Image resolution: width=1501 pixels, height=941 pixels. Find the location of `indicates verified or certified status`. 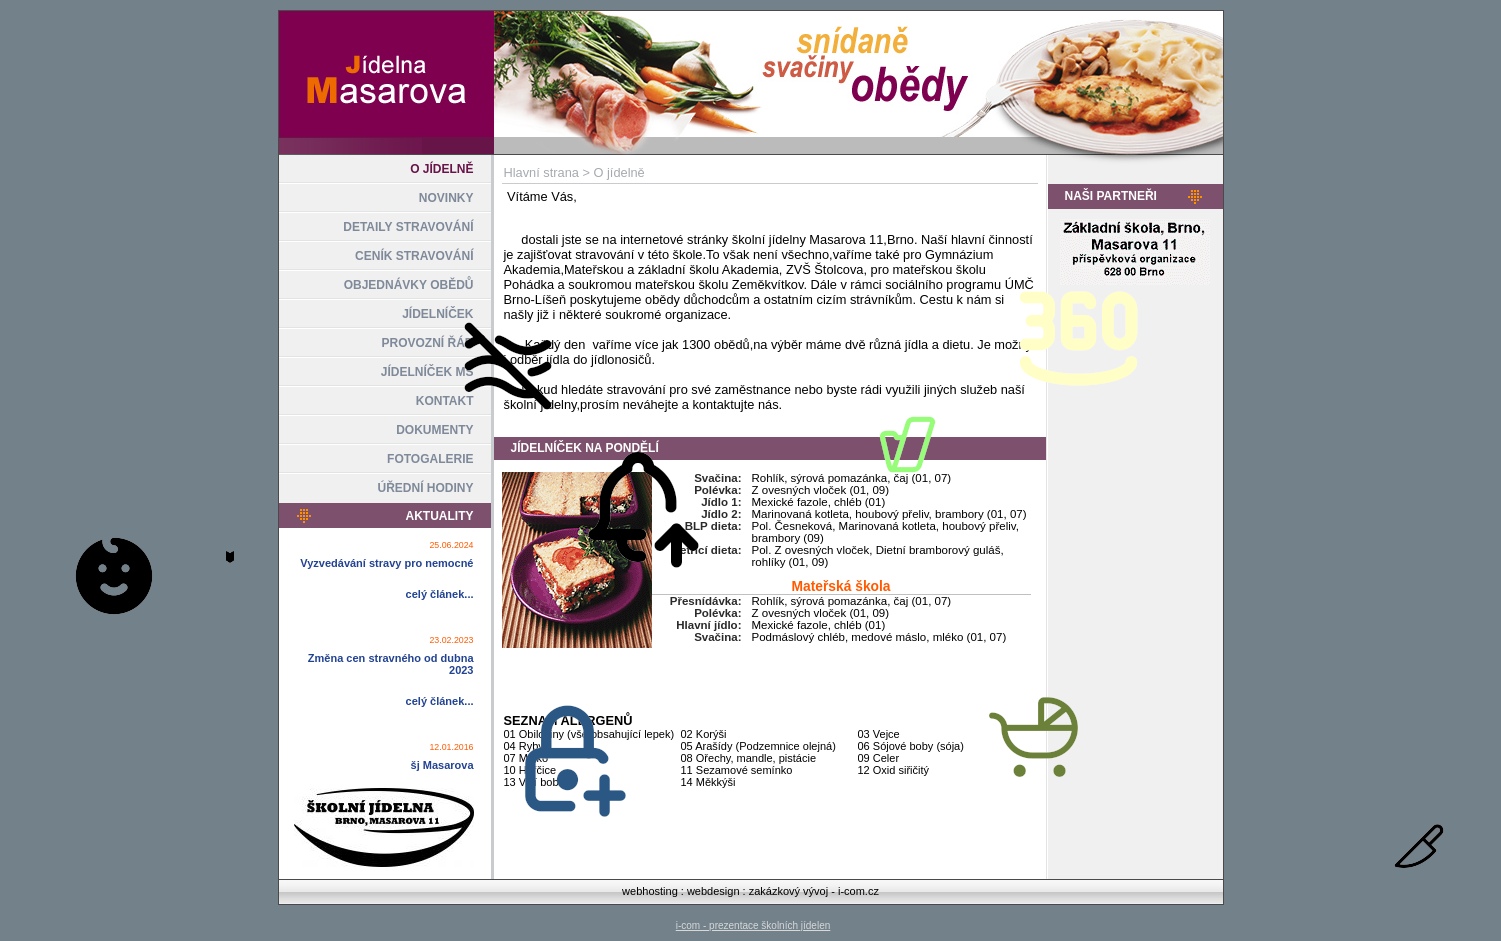

indicates verified or certified status is located at coordinates (230, 557).